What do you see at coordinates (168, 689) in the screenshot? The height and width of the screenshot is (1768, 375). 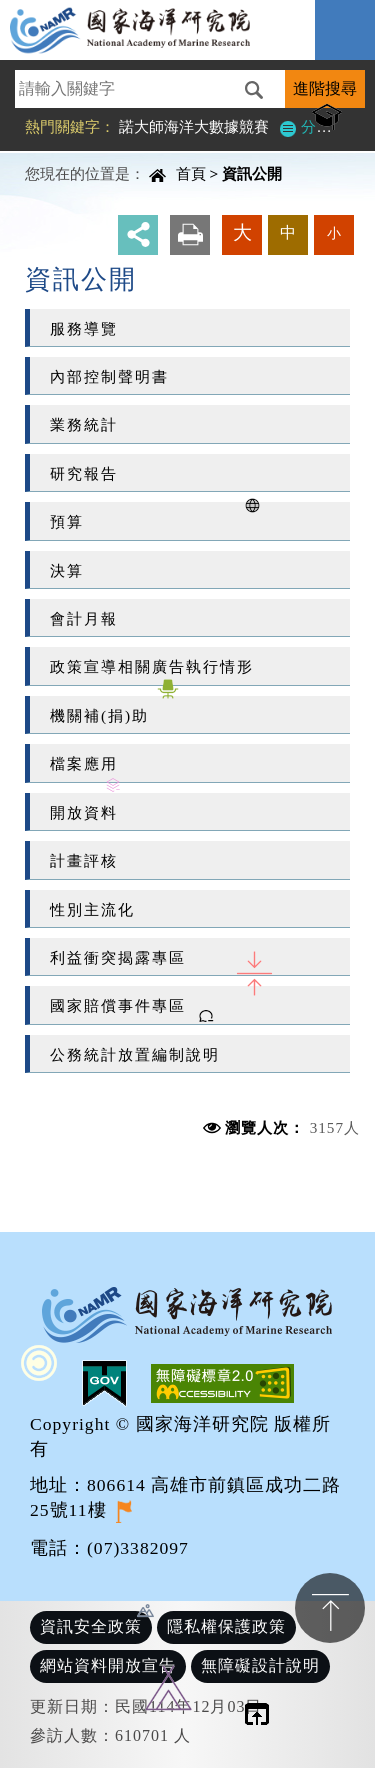 I see `workspace or office settings` at bounding box center [168, 689].